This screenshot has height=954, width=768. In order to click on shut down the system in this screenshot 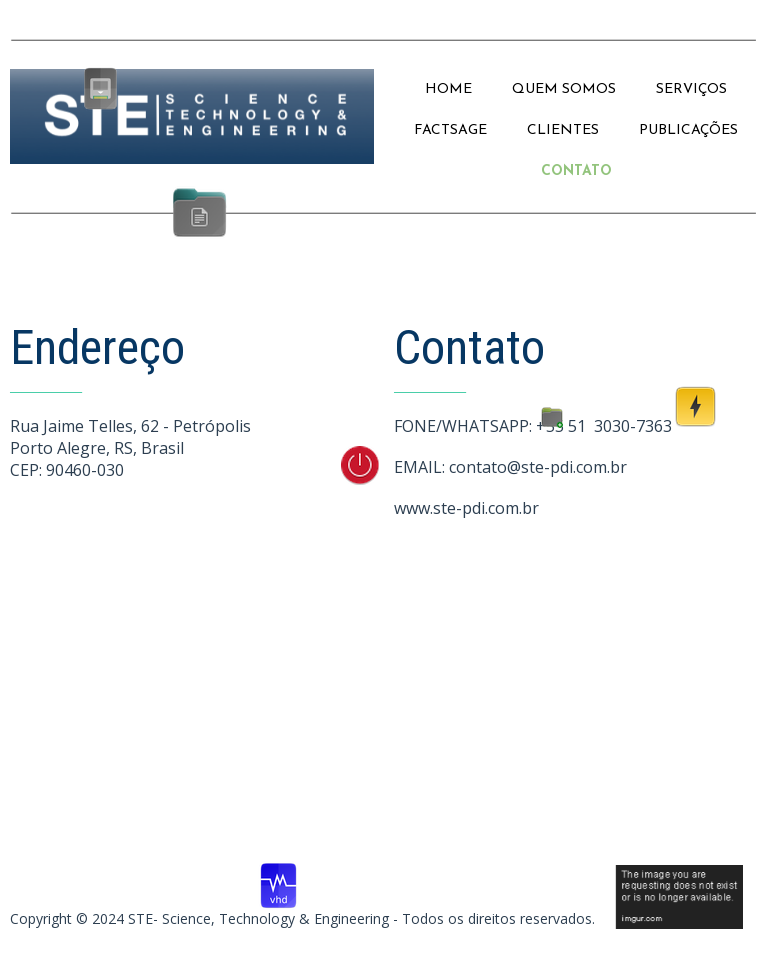, I will do `click(360, 465)`.